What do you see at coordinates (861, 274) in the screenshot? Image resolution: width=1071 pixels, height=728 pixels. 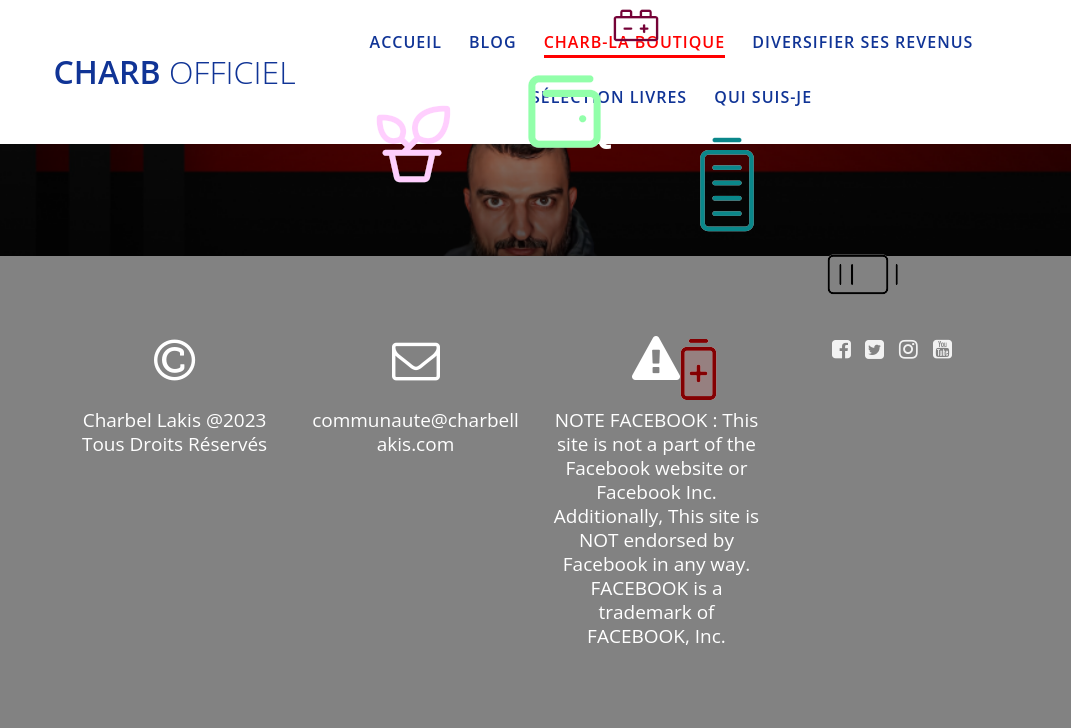 I see `indicates medium battery level` at bounding box center [861, 274].